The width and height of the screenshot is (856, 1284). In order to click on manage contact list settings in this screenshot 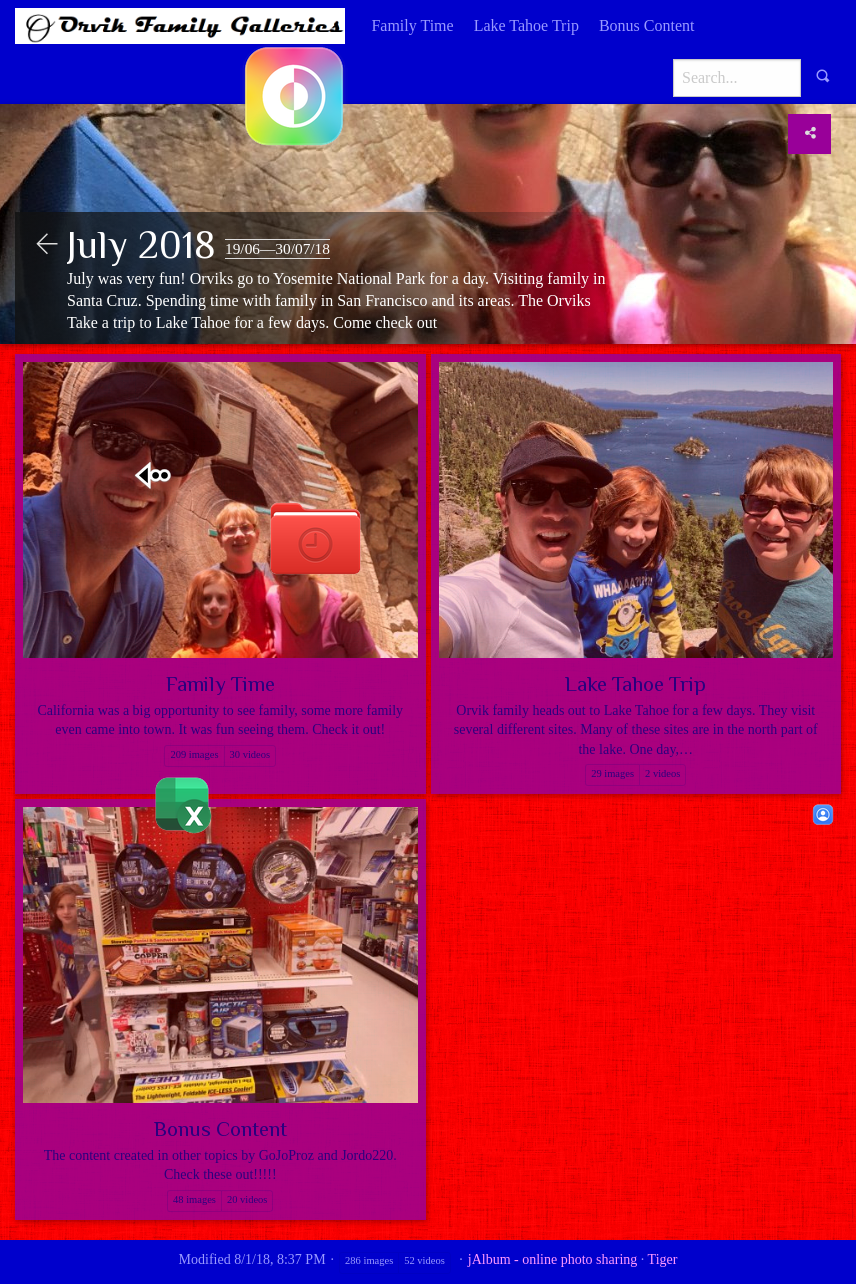, I will do `click(823, 815)`.